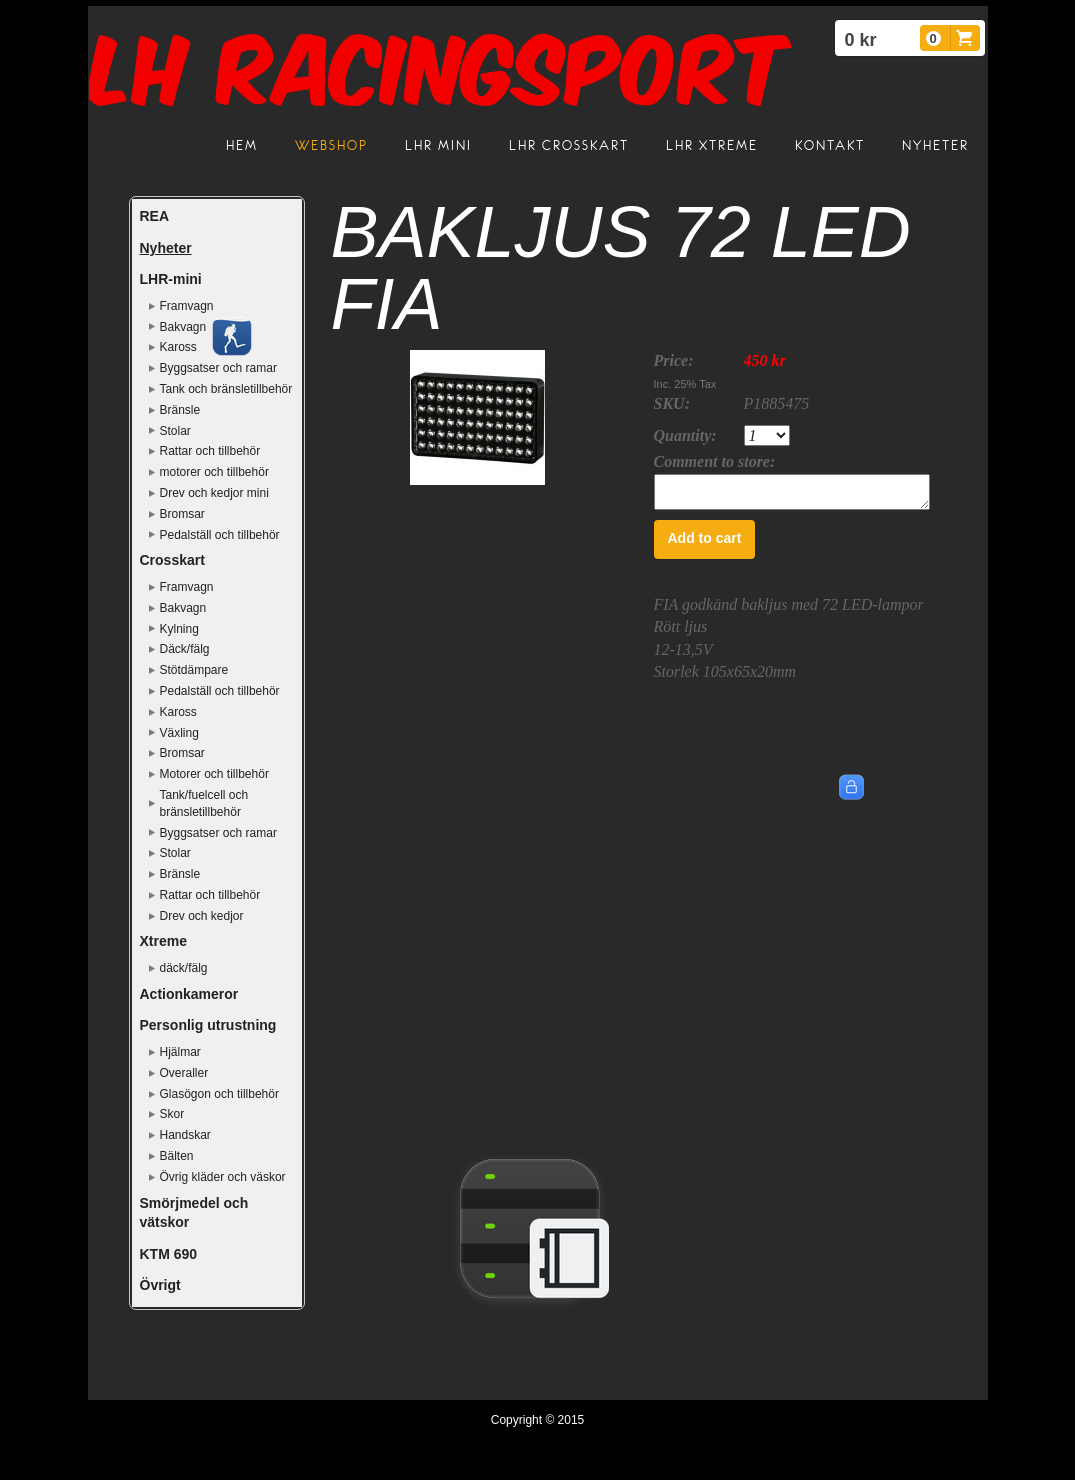  Describe the element at coordinates (531, 1231) in the screenshot. I see `configure LDAP server connection settings` at that location.